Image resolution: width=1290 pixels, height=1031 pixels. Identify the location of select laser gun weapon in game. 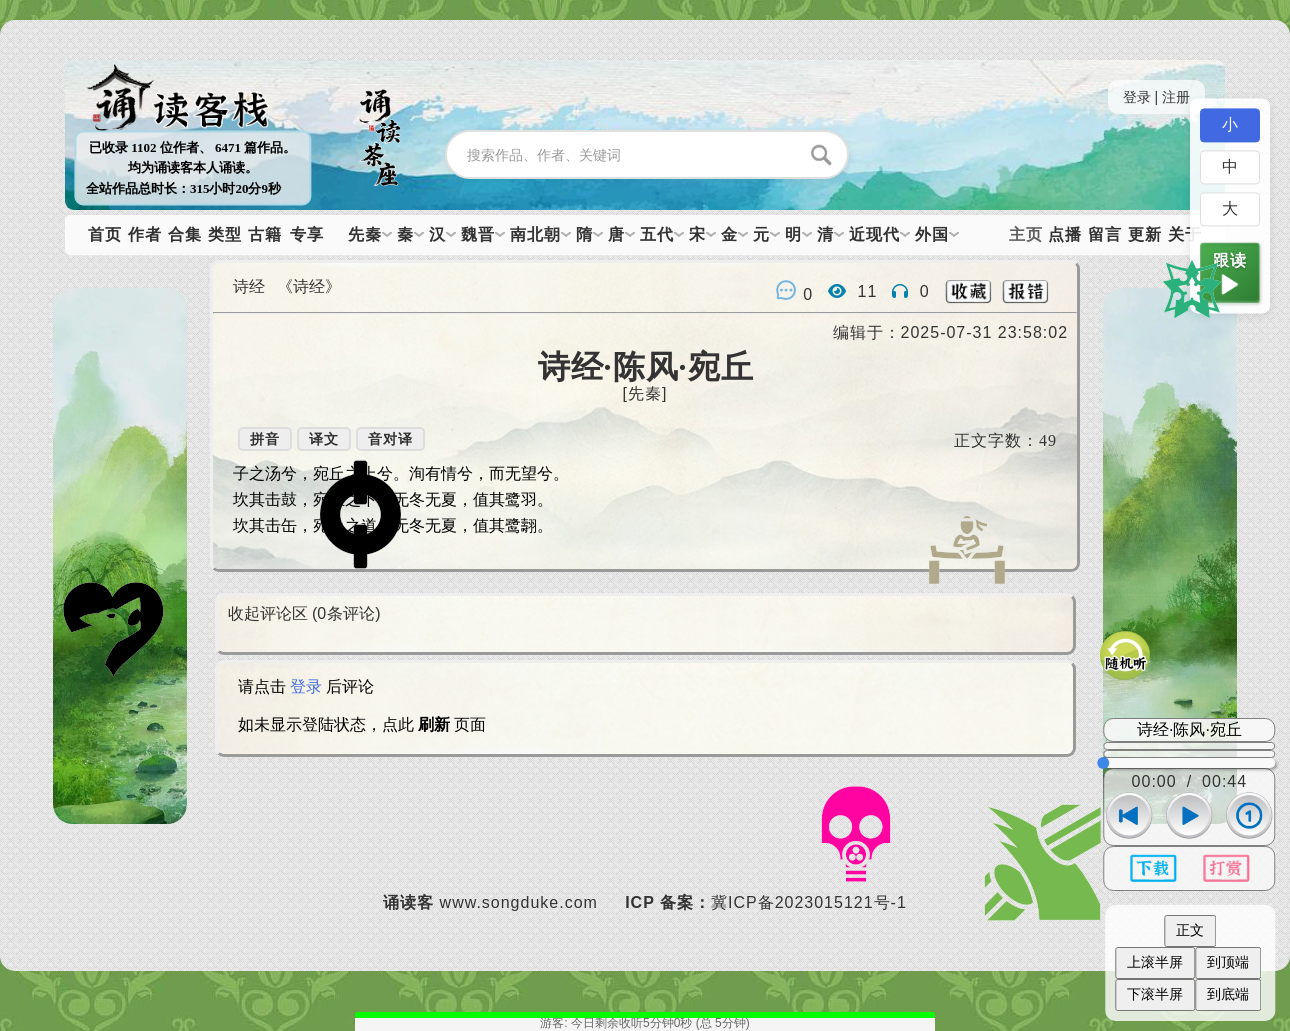
(360, 514).